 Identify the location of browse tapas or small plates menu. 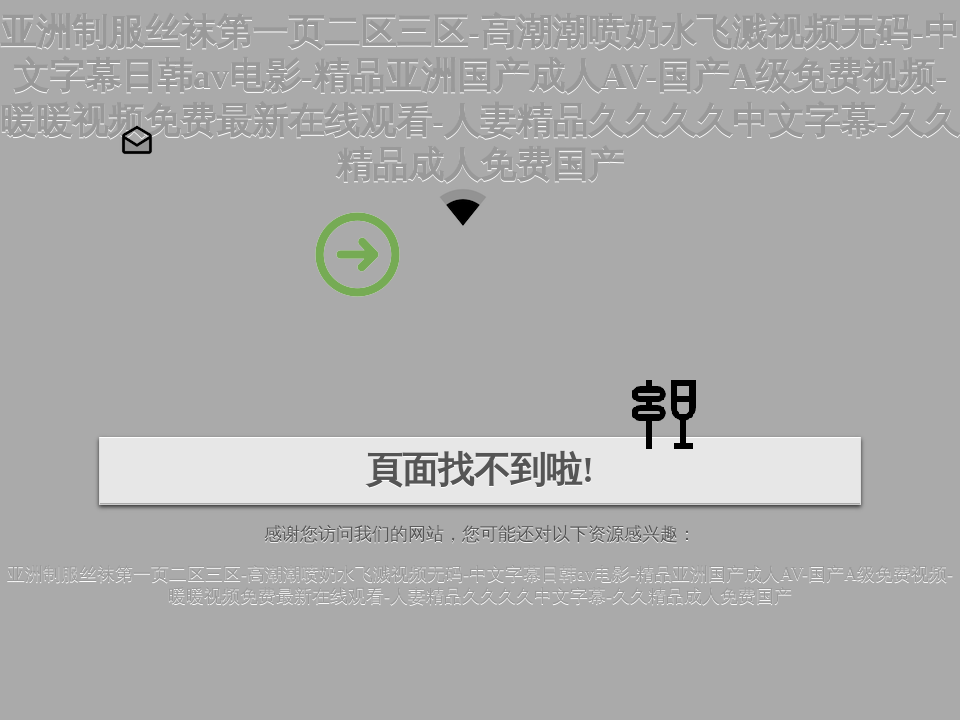
(664, 414).